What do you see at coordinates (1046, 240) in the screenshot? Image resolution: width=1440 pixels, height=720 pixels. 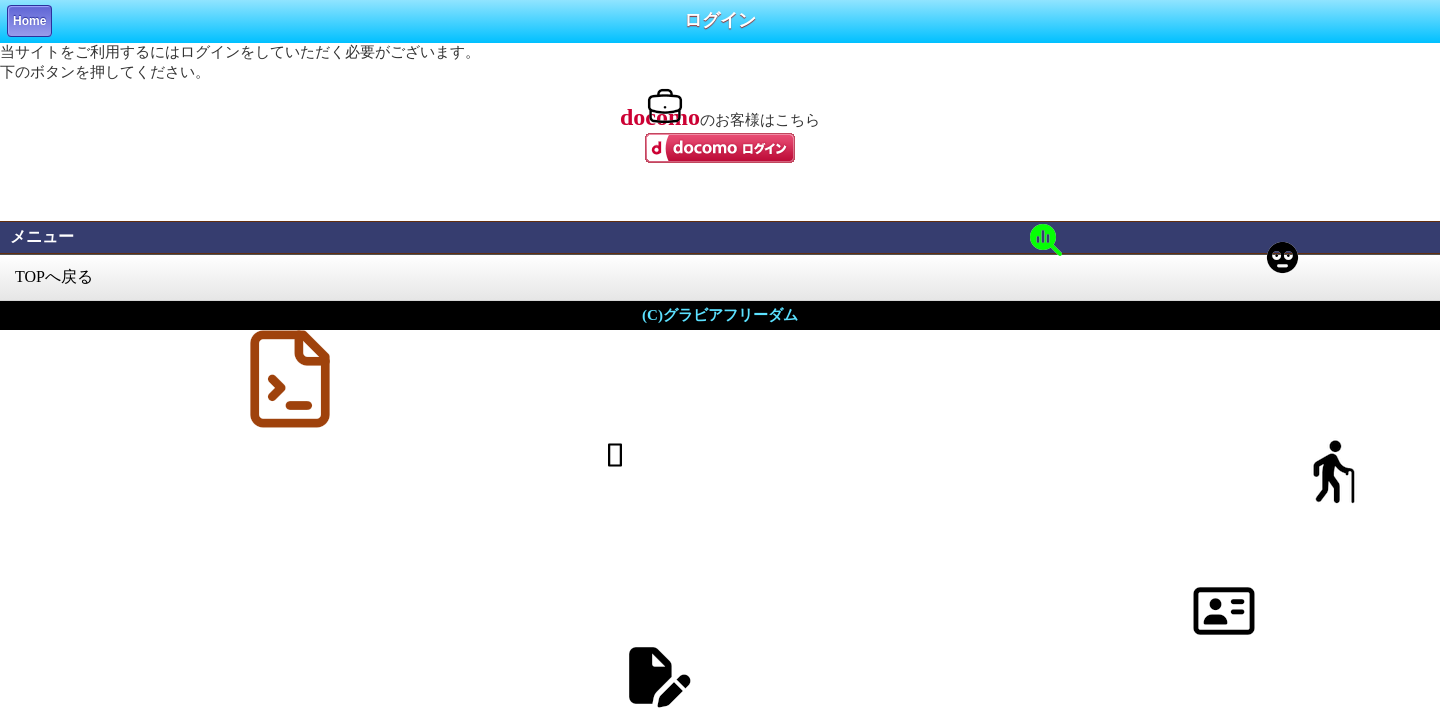 I see `analyze data or view analytics` at bounding box center [1046, 240].